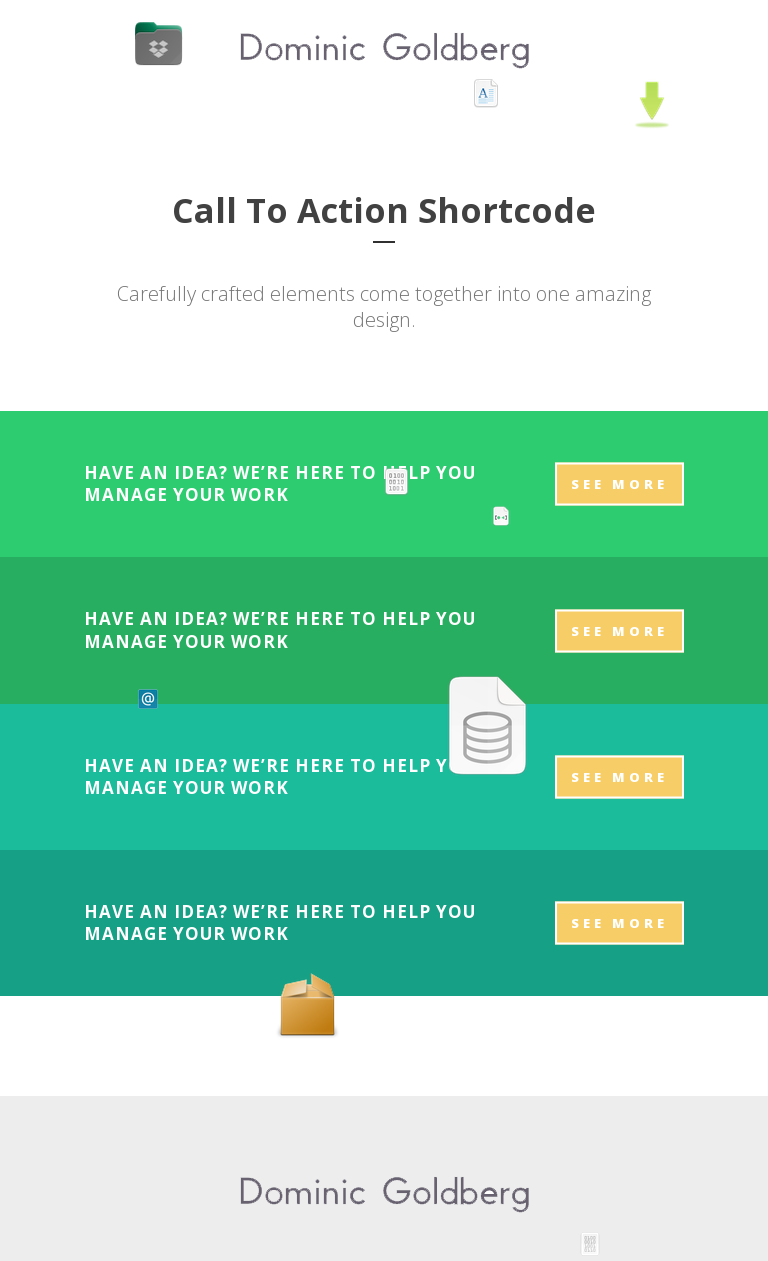 The height and width of the screenshot is (1261, 768). I want to click on manage online accounts and connected services, so click(148, 699).